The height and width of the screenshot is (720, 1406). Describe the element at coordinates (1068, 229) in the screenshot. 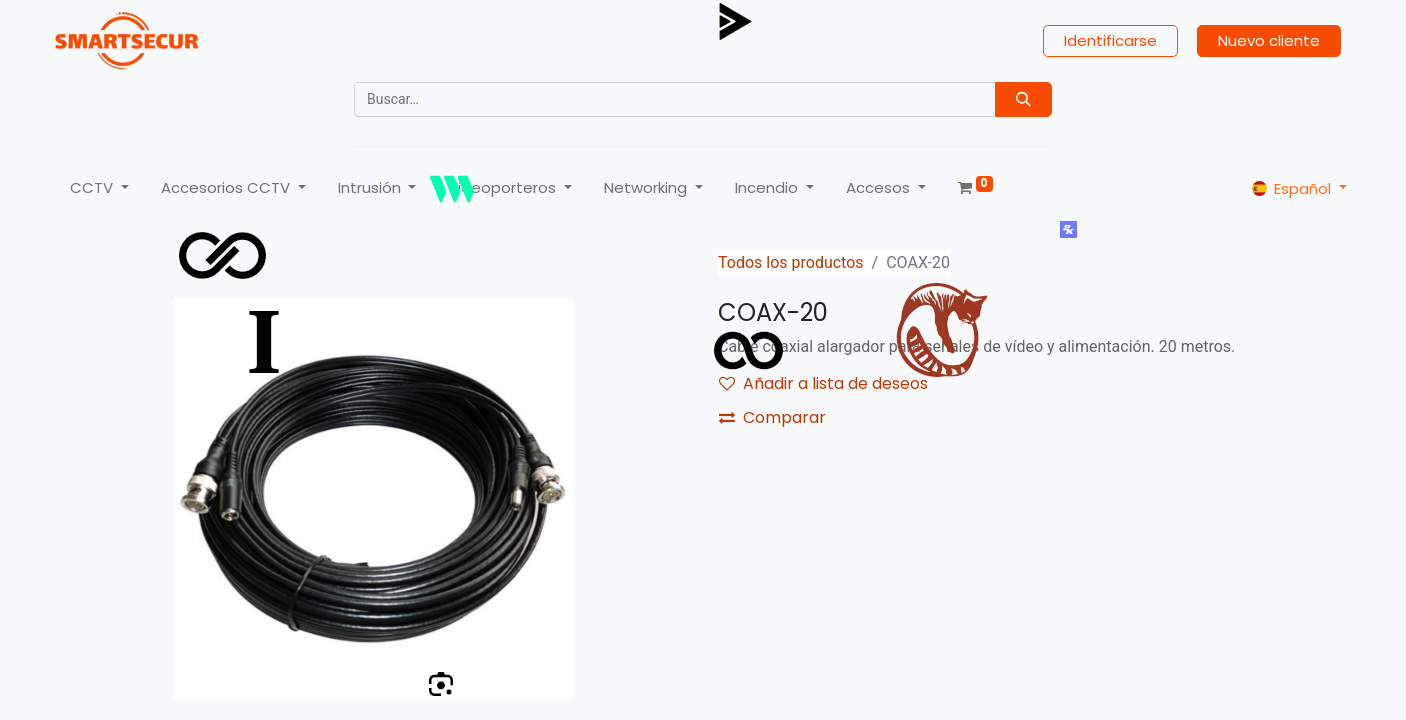

I see `2K Games company logo` at that location.